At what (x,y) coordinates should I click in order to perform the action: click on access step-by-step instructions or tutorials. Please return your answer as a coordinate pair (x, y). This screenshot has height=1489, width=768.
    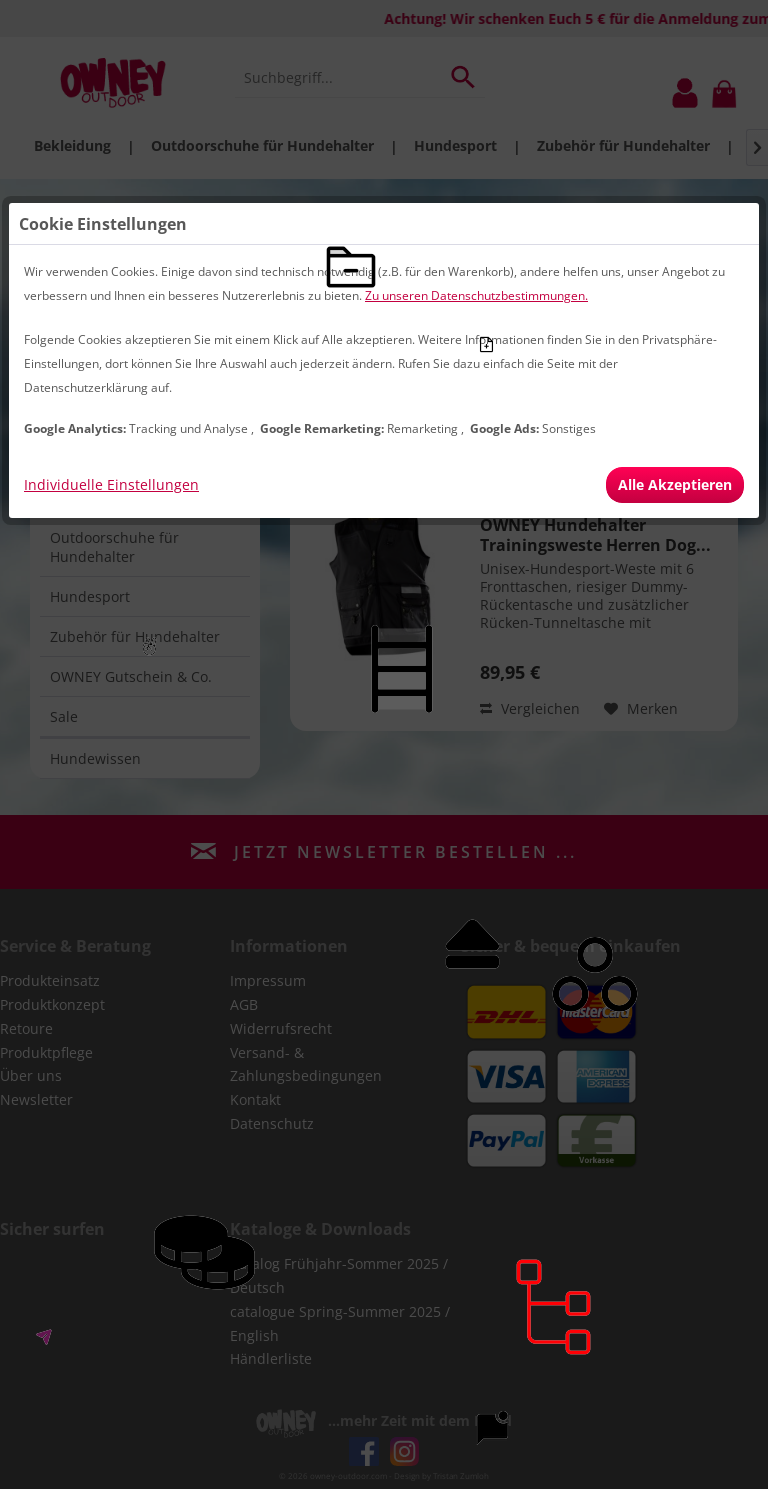
    Looking at the image, I should click on (402, 669).